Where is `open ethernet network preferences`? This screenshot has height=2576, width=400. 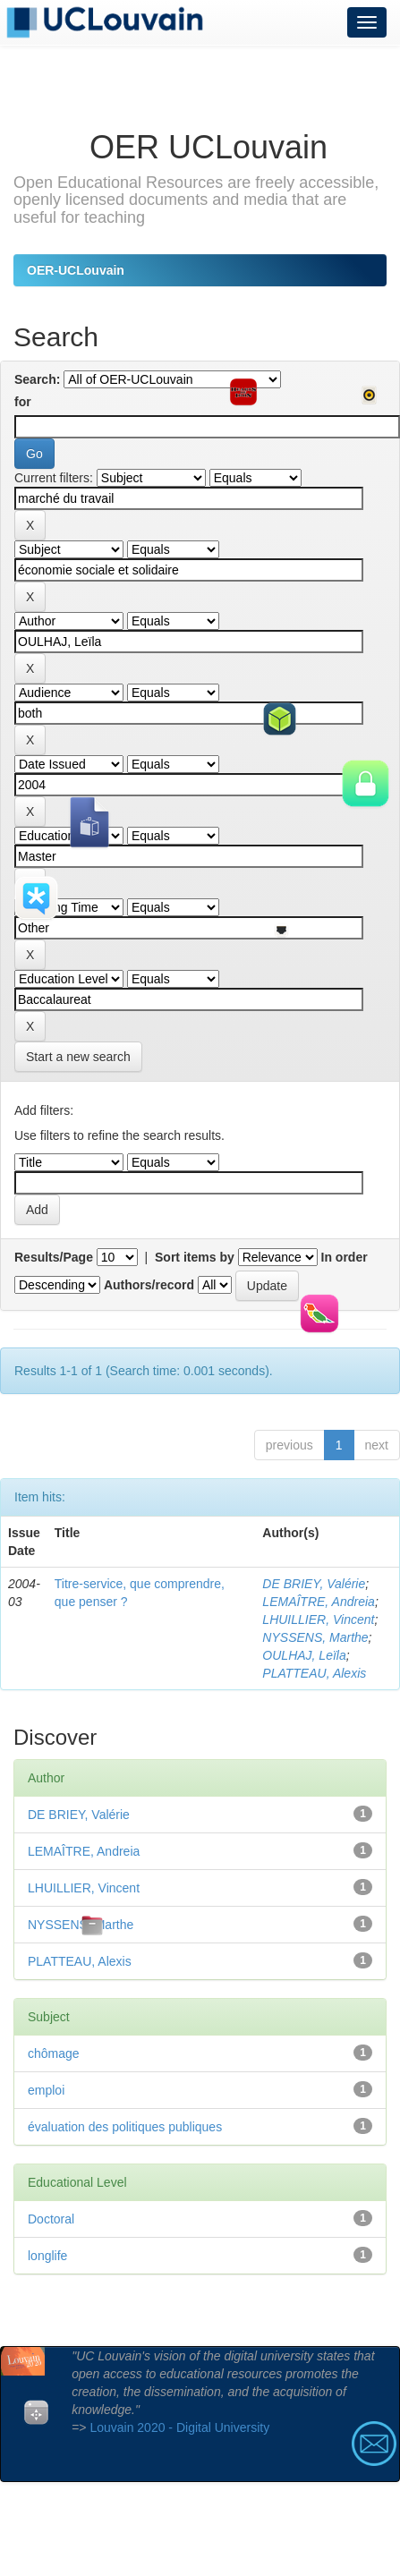 open ethernet network preferences is located at coordinates (281, 930).